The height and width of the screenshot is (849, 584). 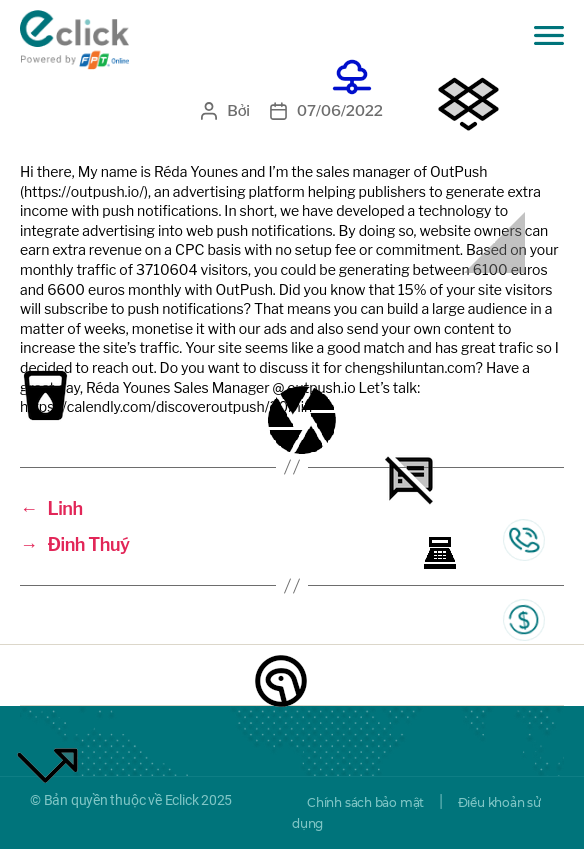 What do you see at coordinates (45, 395) in the screenshot?
I see `find nearby drink or beverage locations` at bounding box center [45, 395].